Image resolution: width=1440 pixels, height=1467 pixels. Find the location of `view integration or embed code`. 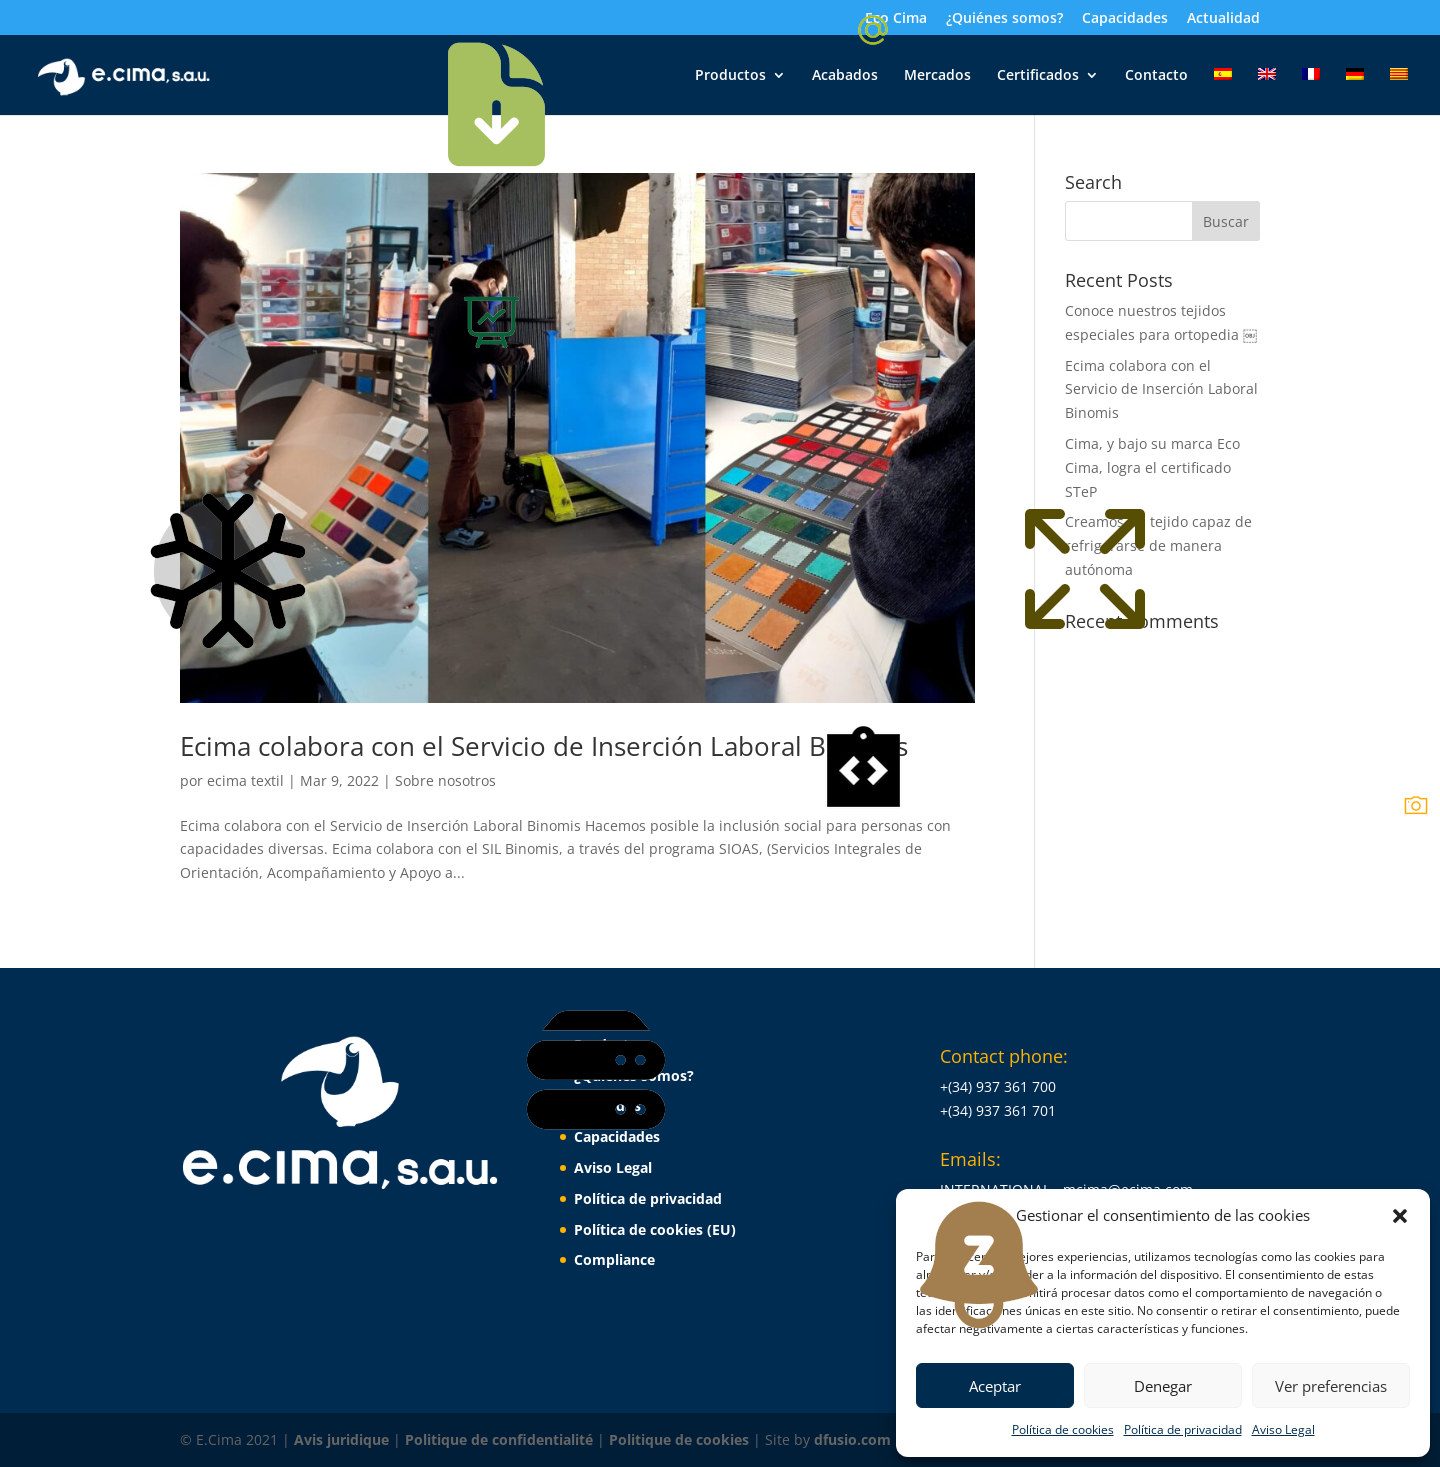

view integration or embed code is located at coordinates (863, 770).